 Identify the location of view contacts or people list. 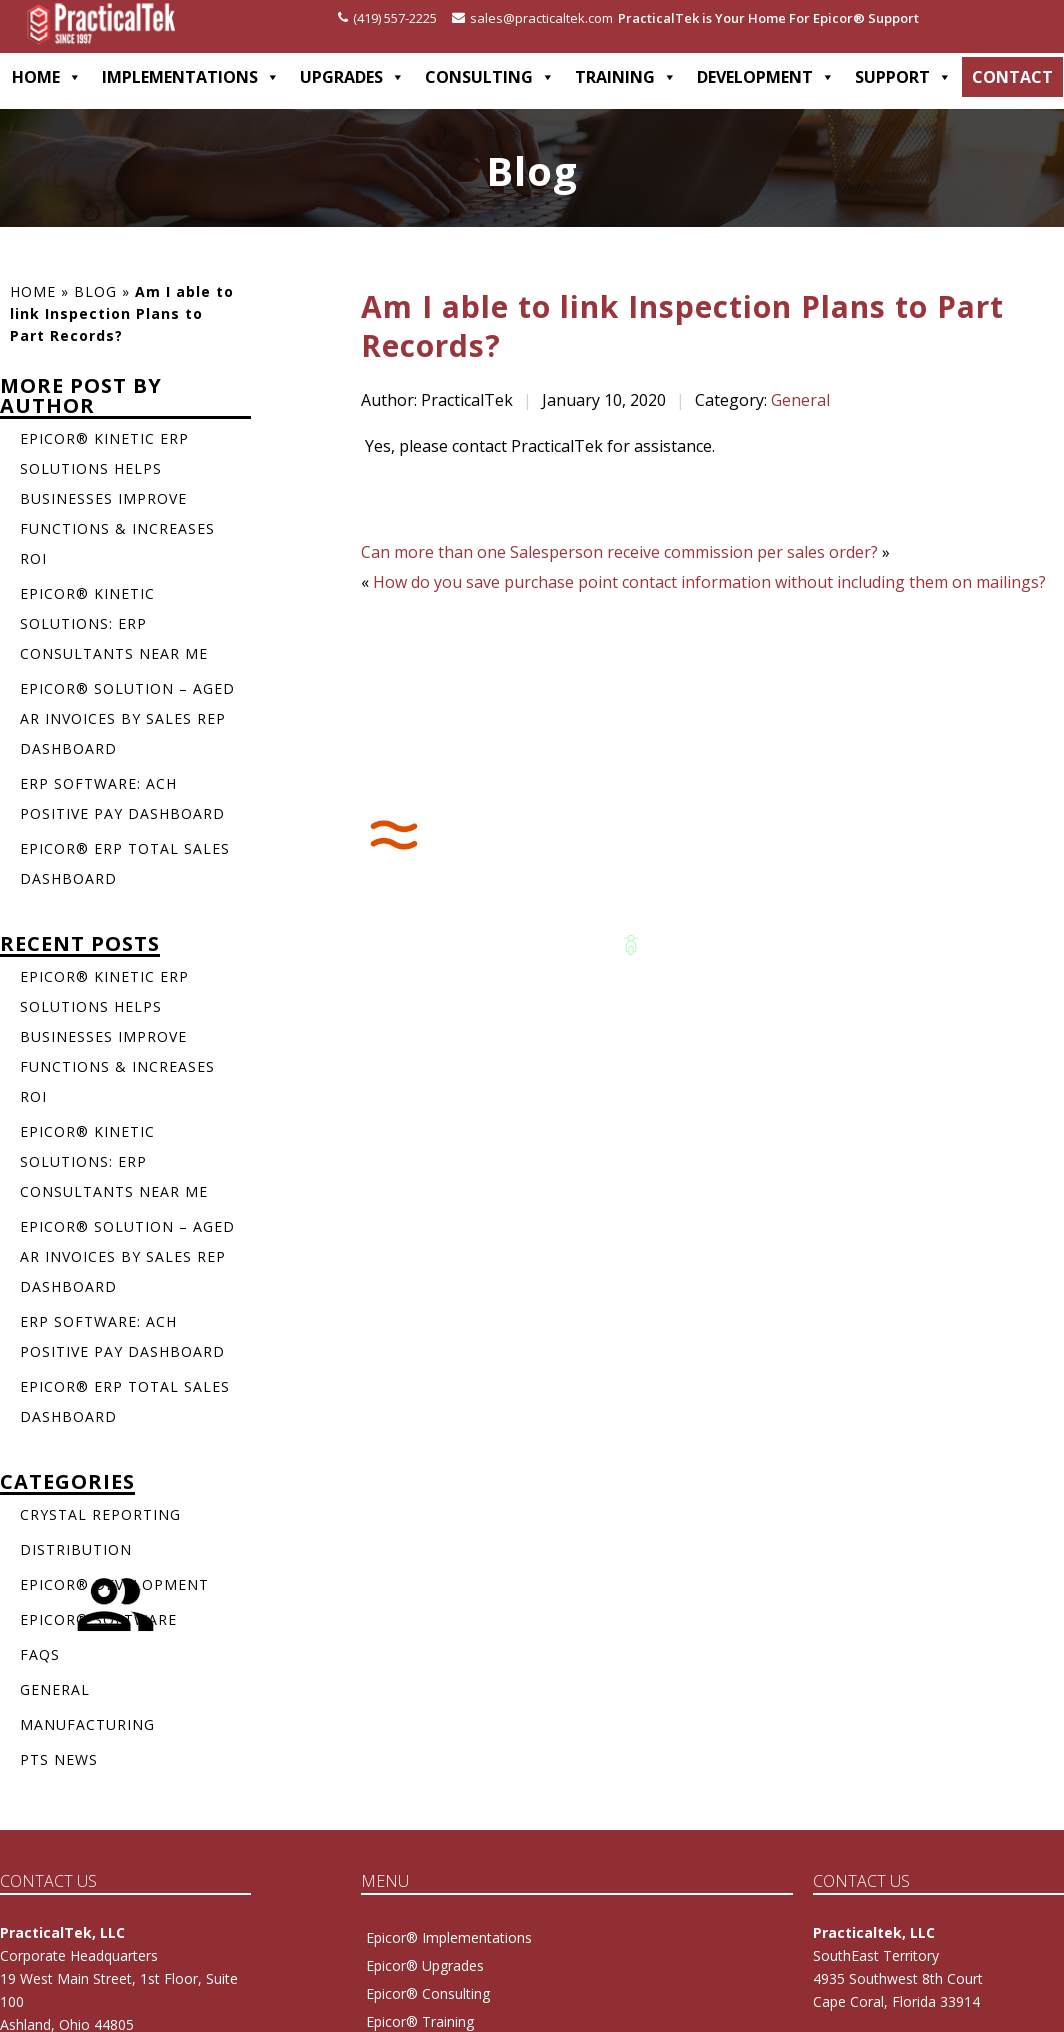
(115, 1604).